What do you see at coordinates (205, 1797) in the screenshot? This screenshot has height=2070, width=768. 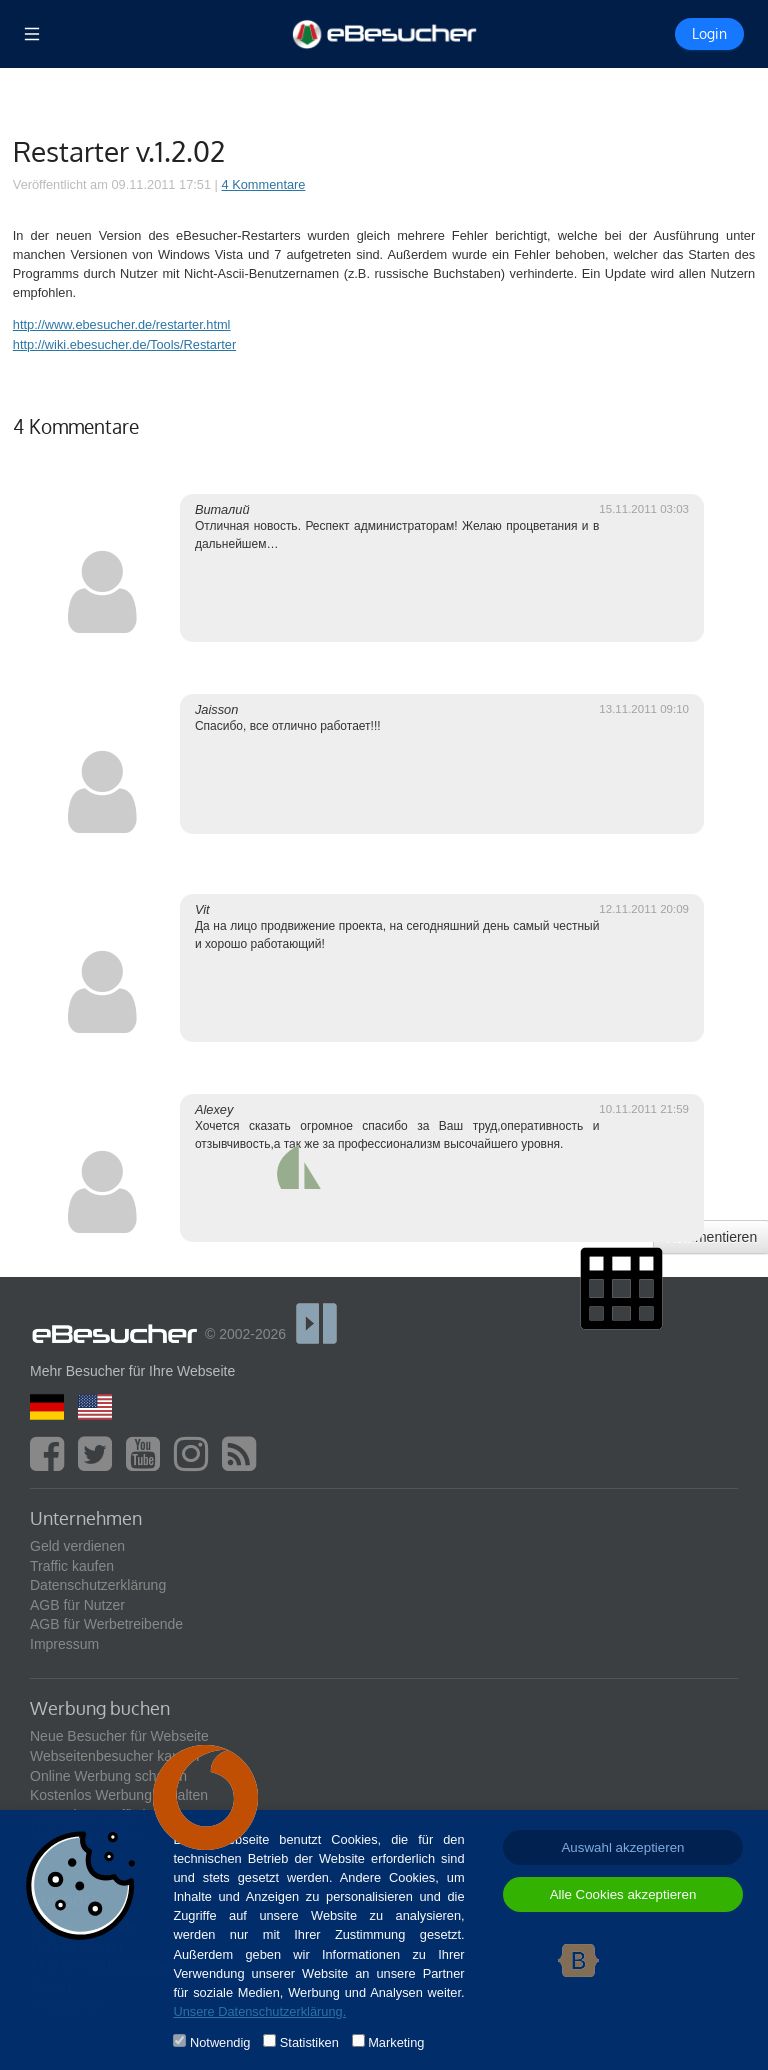 I see `vodafone app or service` at bounding box center [205, 1797].